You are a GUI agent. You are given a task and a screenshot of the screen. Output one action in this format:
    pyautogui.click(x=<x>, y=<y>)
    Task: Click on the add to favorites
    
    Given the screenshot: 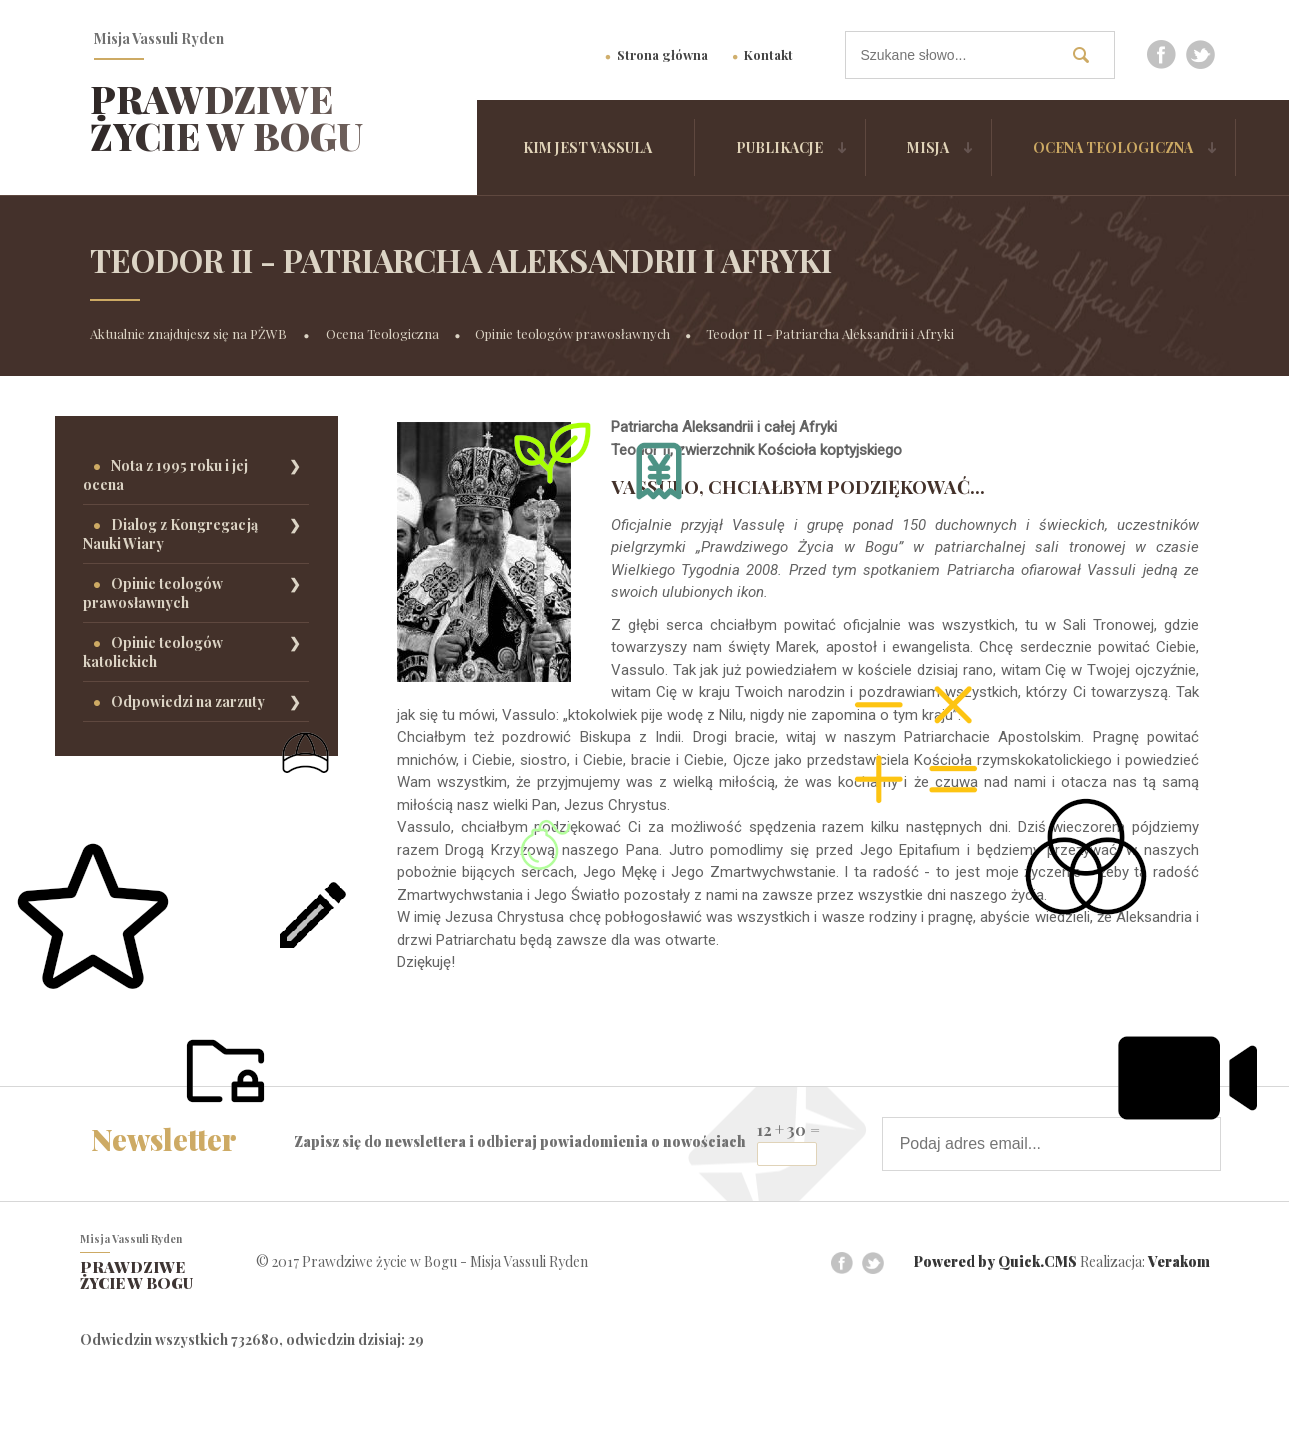 What is the action you would take?
    pyautogui.click(x=93, y=919)
    